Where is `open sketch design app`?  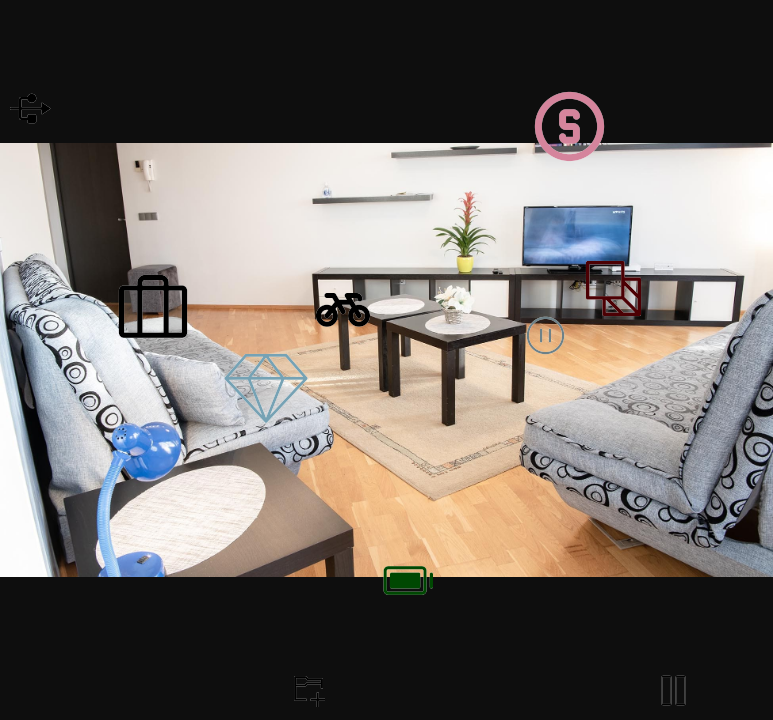
open sketch design app is located at coordinates (266, 387).